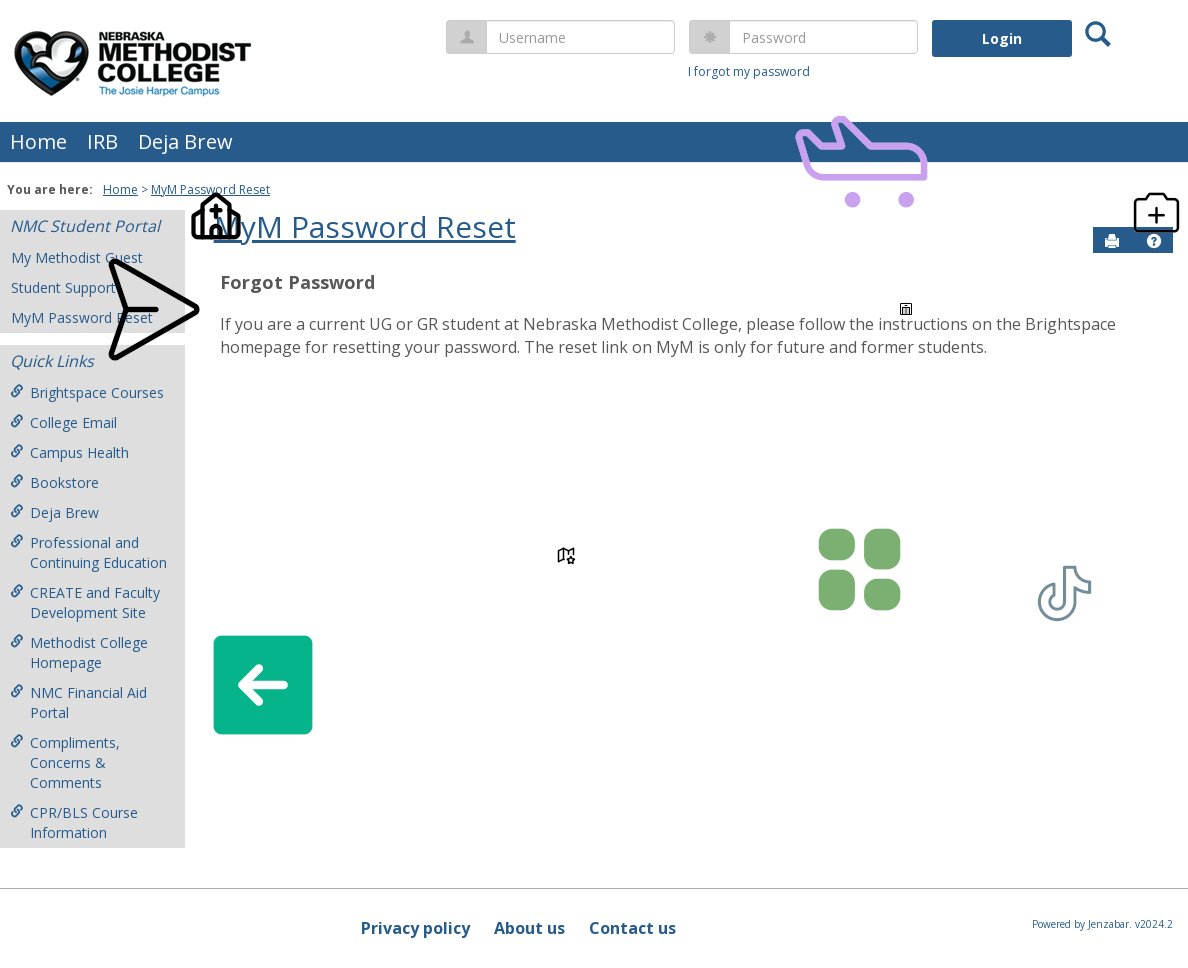 The width and height of the screenshot is (1188, 968). Describe the element at coordinates (861, 159) in the screenshot. I see `indicates flight is taxiing on runway` at that location.